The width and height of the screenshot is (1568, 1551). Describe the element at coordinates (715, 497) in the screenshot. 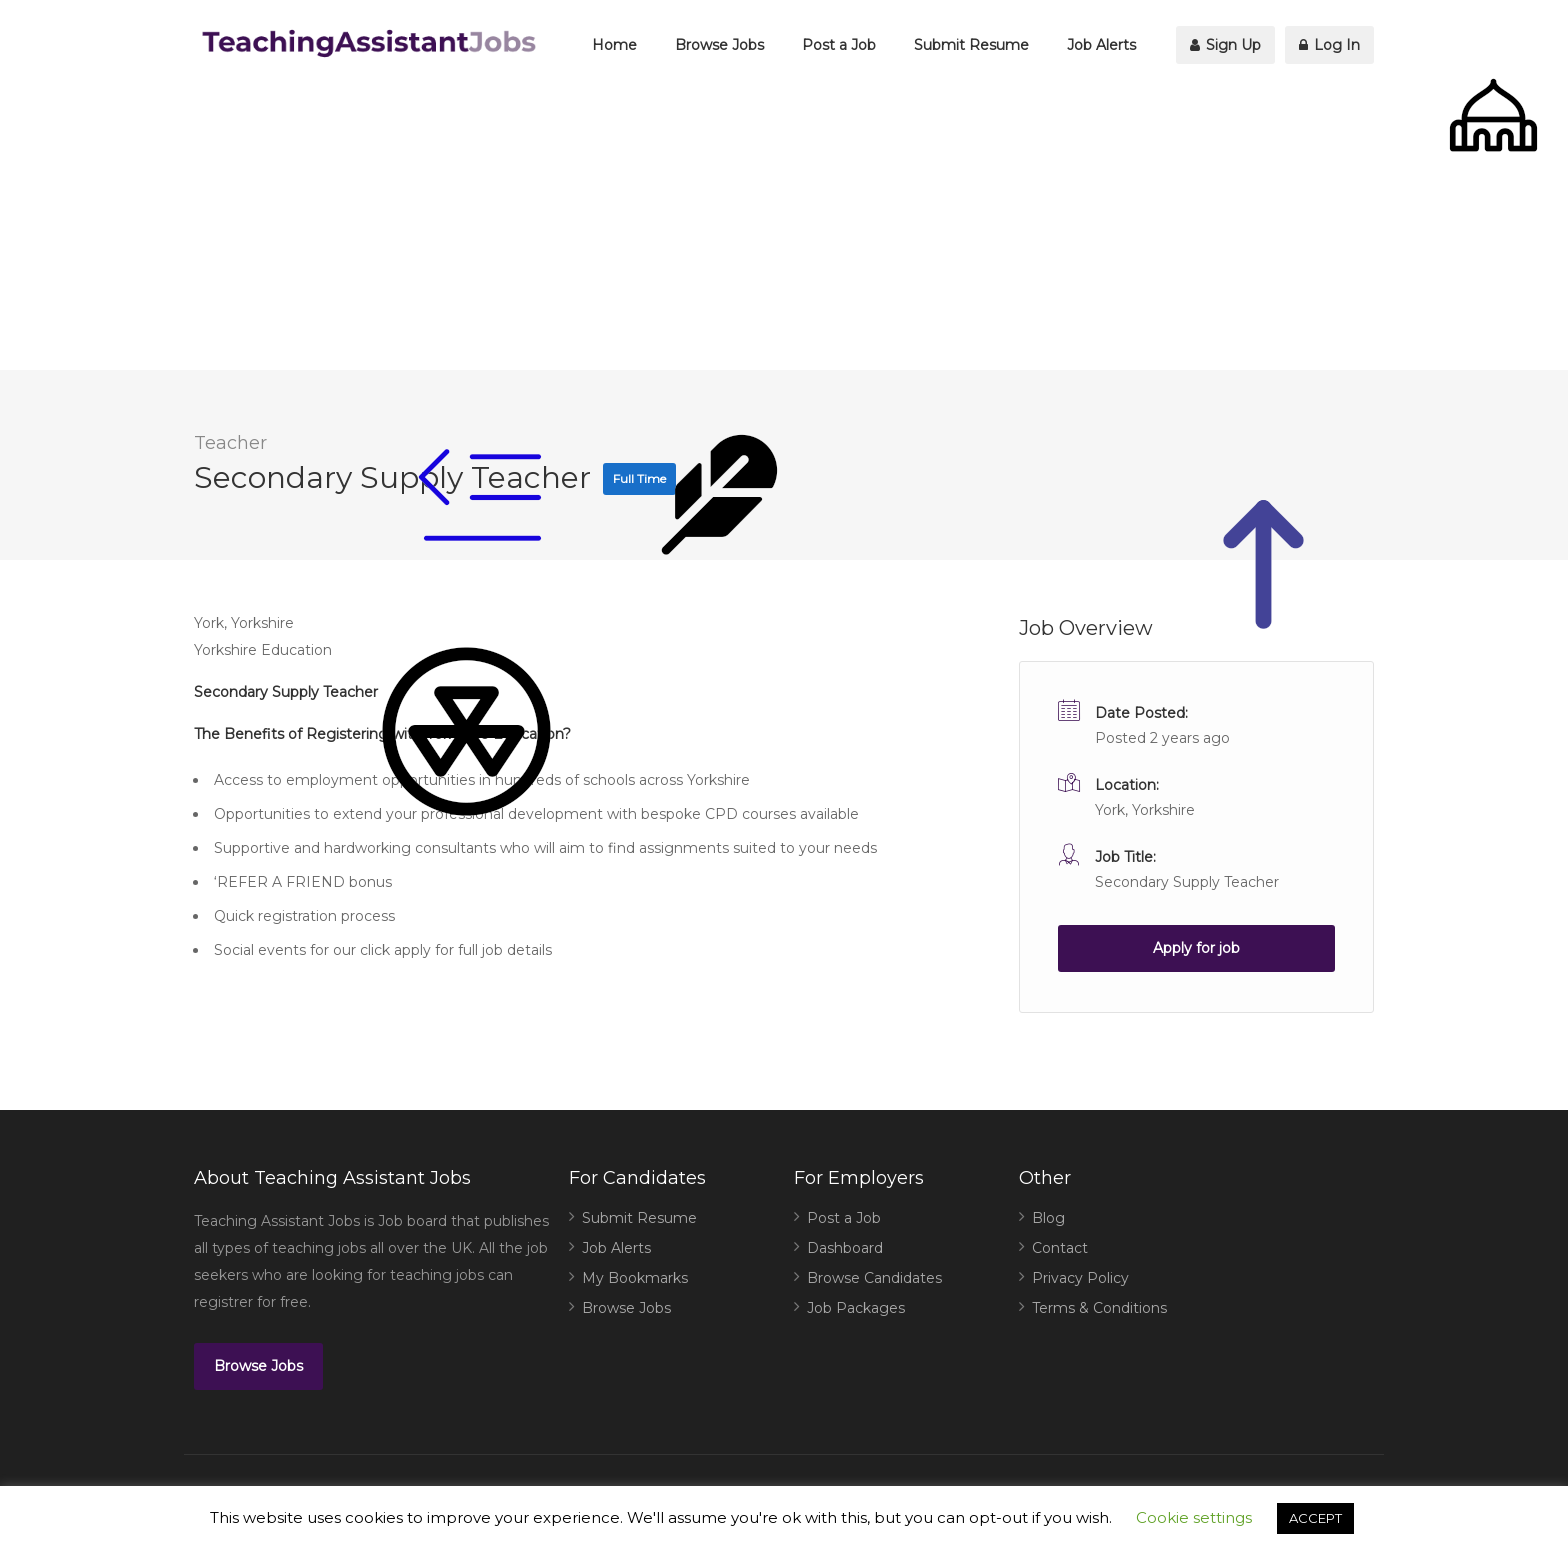

I see `compose a new post or message` at that location.